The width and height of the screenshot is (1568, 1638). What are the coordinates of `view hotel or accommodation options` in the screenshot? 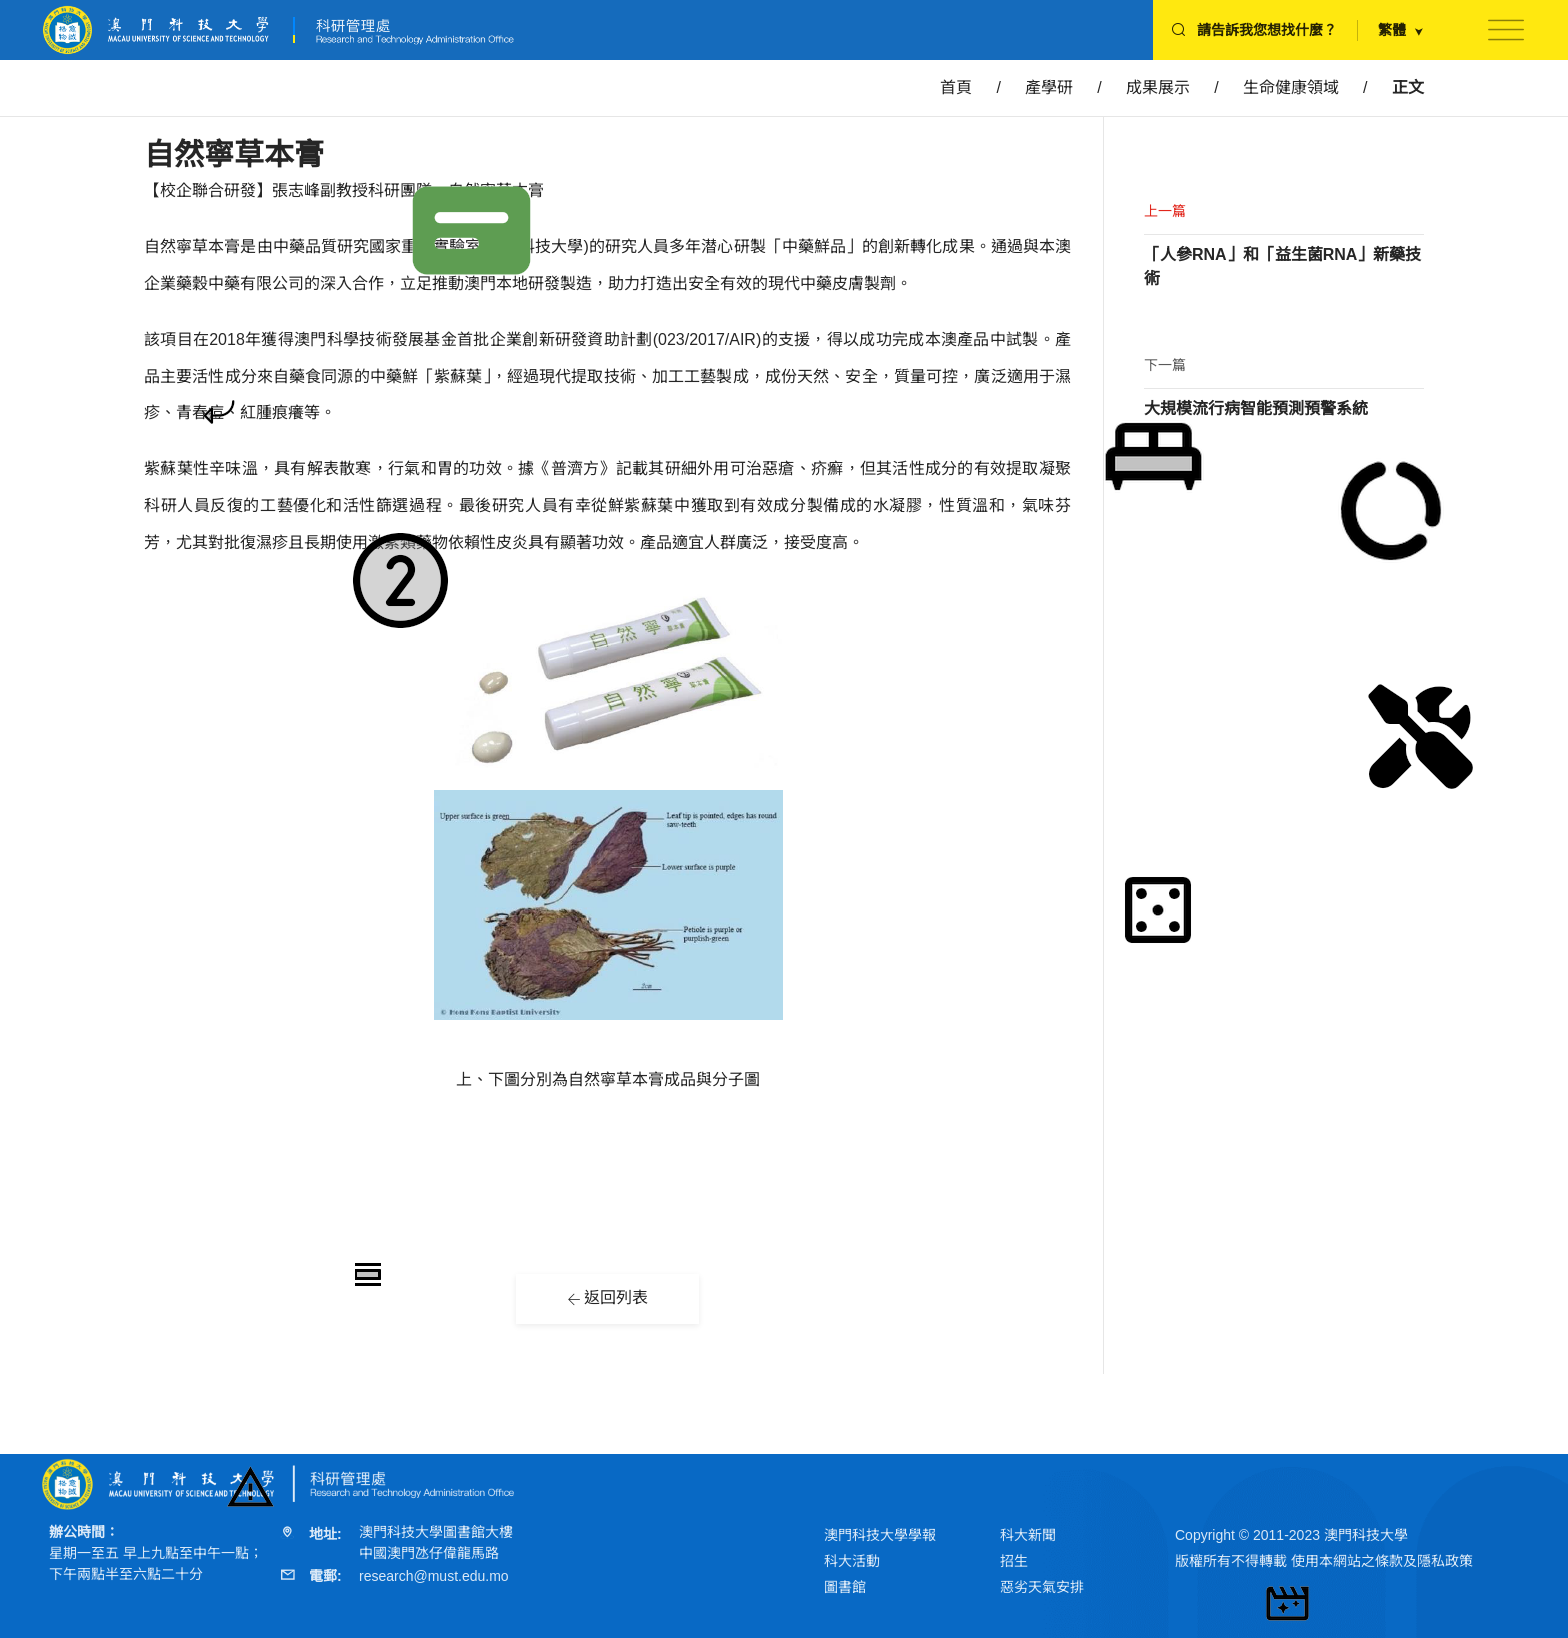 It's located at (1153, 456).